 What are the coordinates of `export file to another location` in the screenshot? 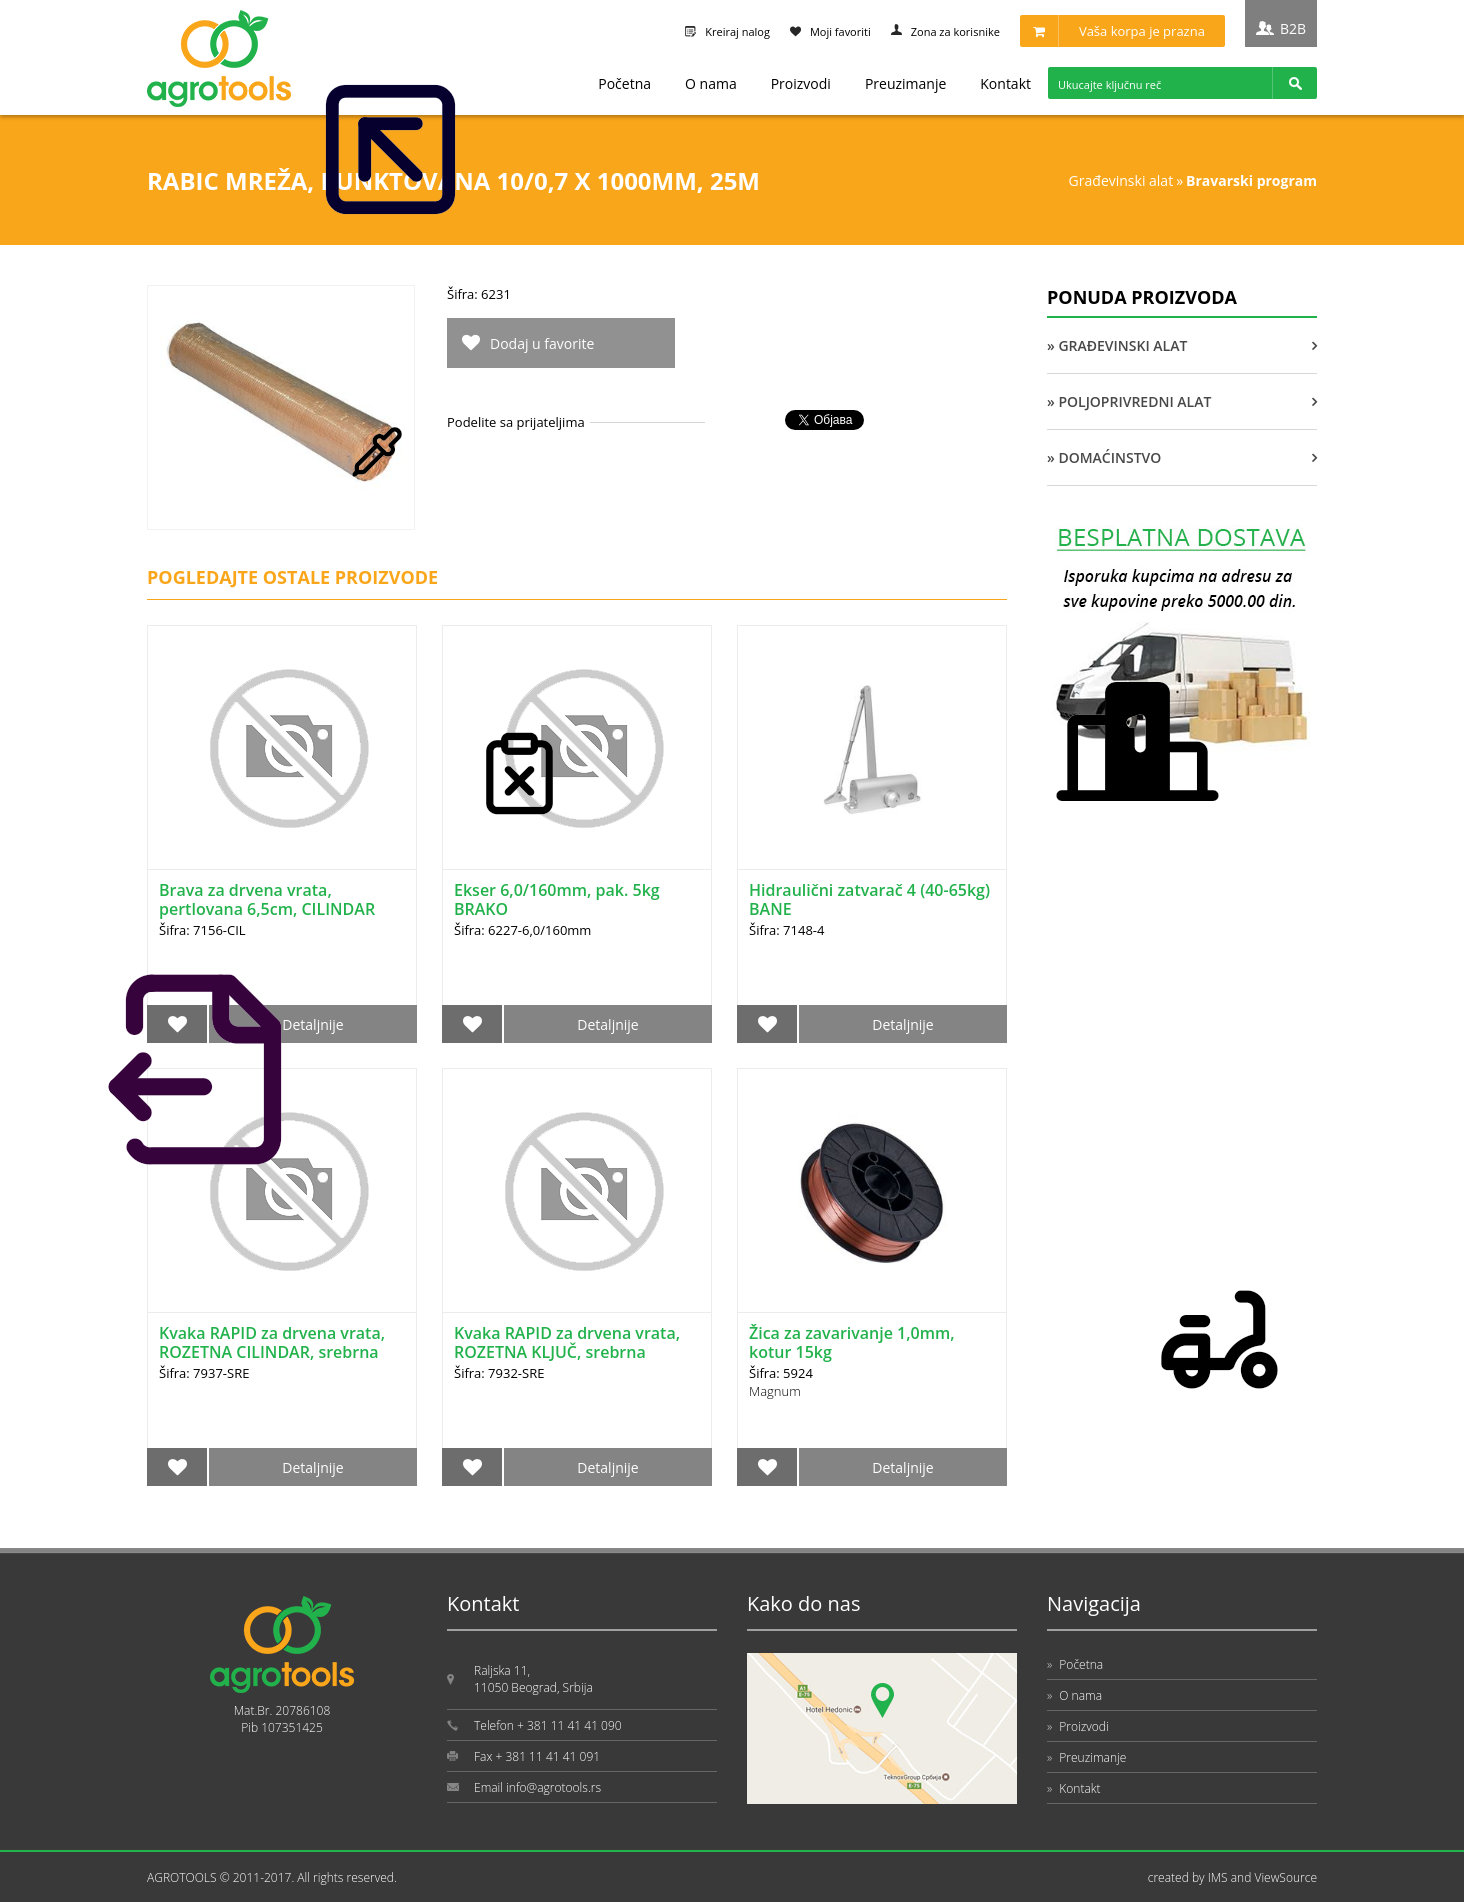 It's located at (203, 1069).